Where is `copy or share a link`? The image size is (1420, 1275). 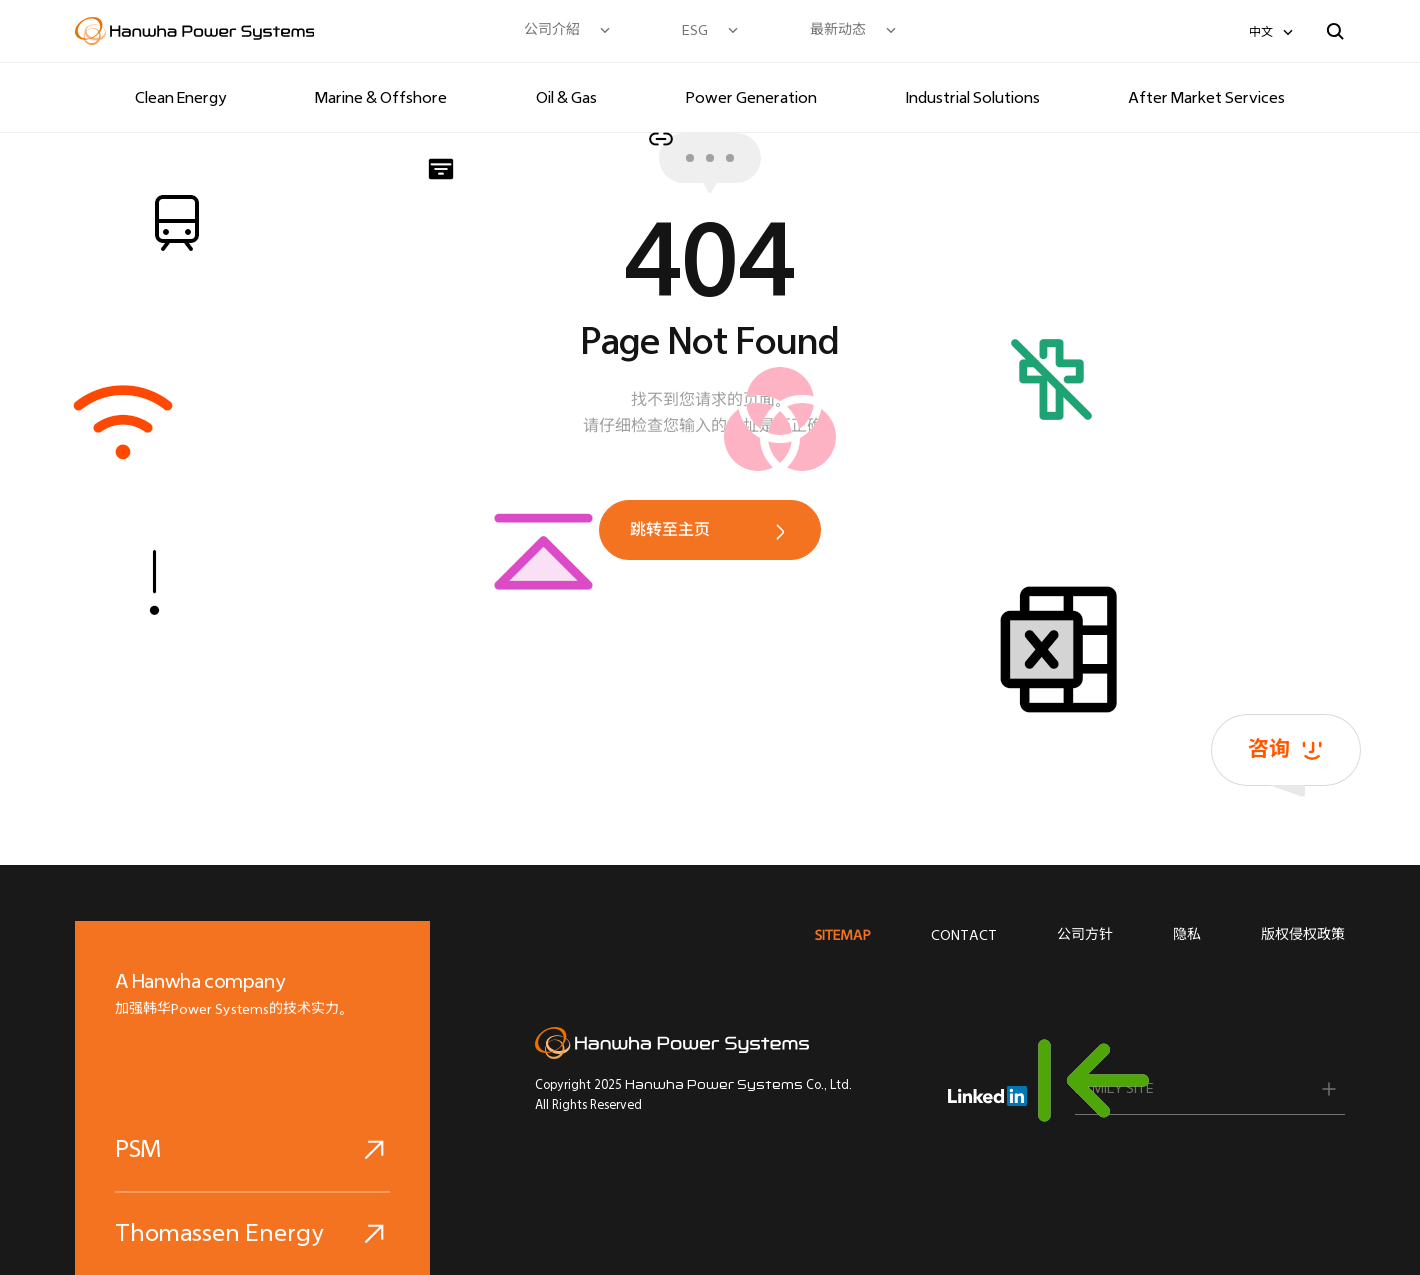 copy or share a link is located at coordinates (661, 139).